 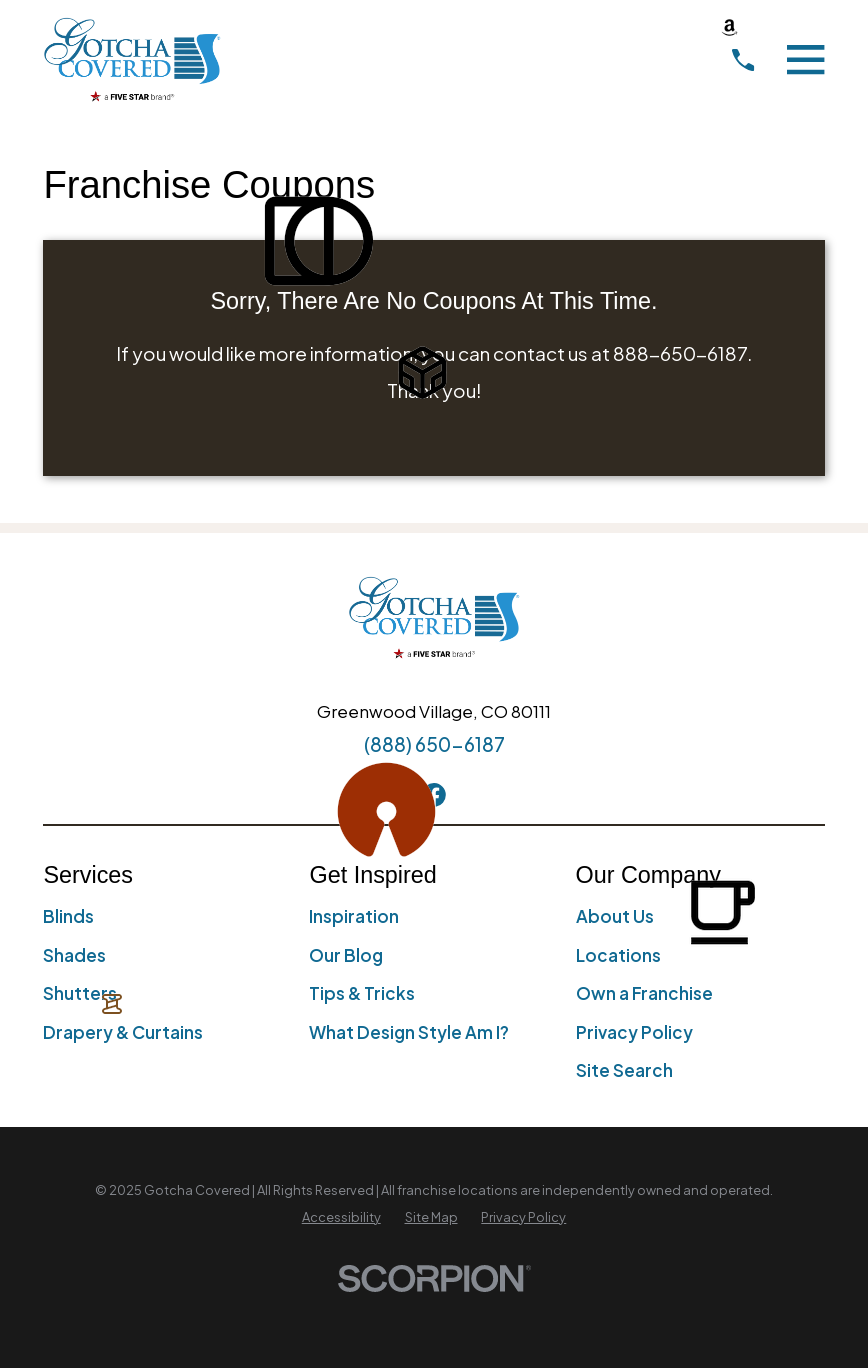 What do you see at coordinates (319, 241) in the screenshot?
I see `toggle between rectangular and circular view modes` at bounding box center [319, 241].